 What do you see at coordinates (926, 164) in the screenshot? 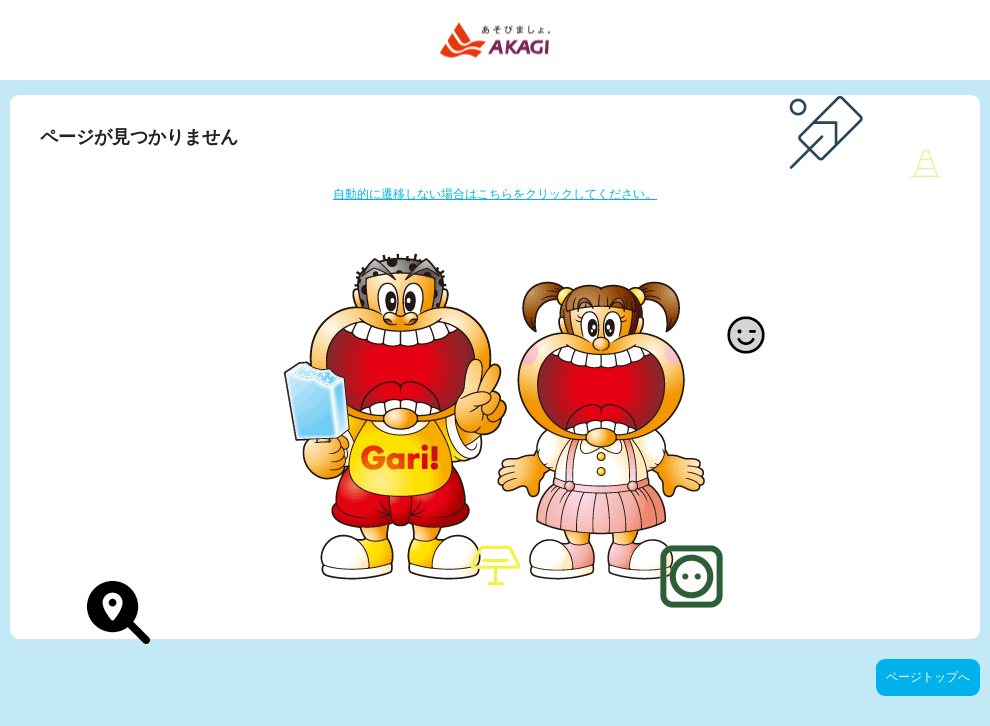
I see `indicates a work in progress or under construction area` at bounding box center [926, 164].